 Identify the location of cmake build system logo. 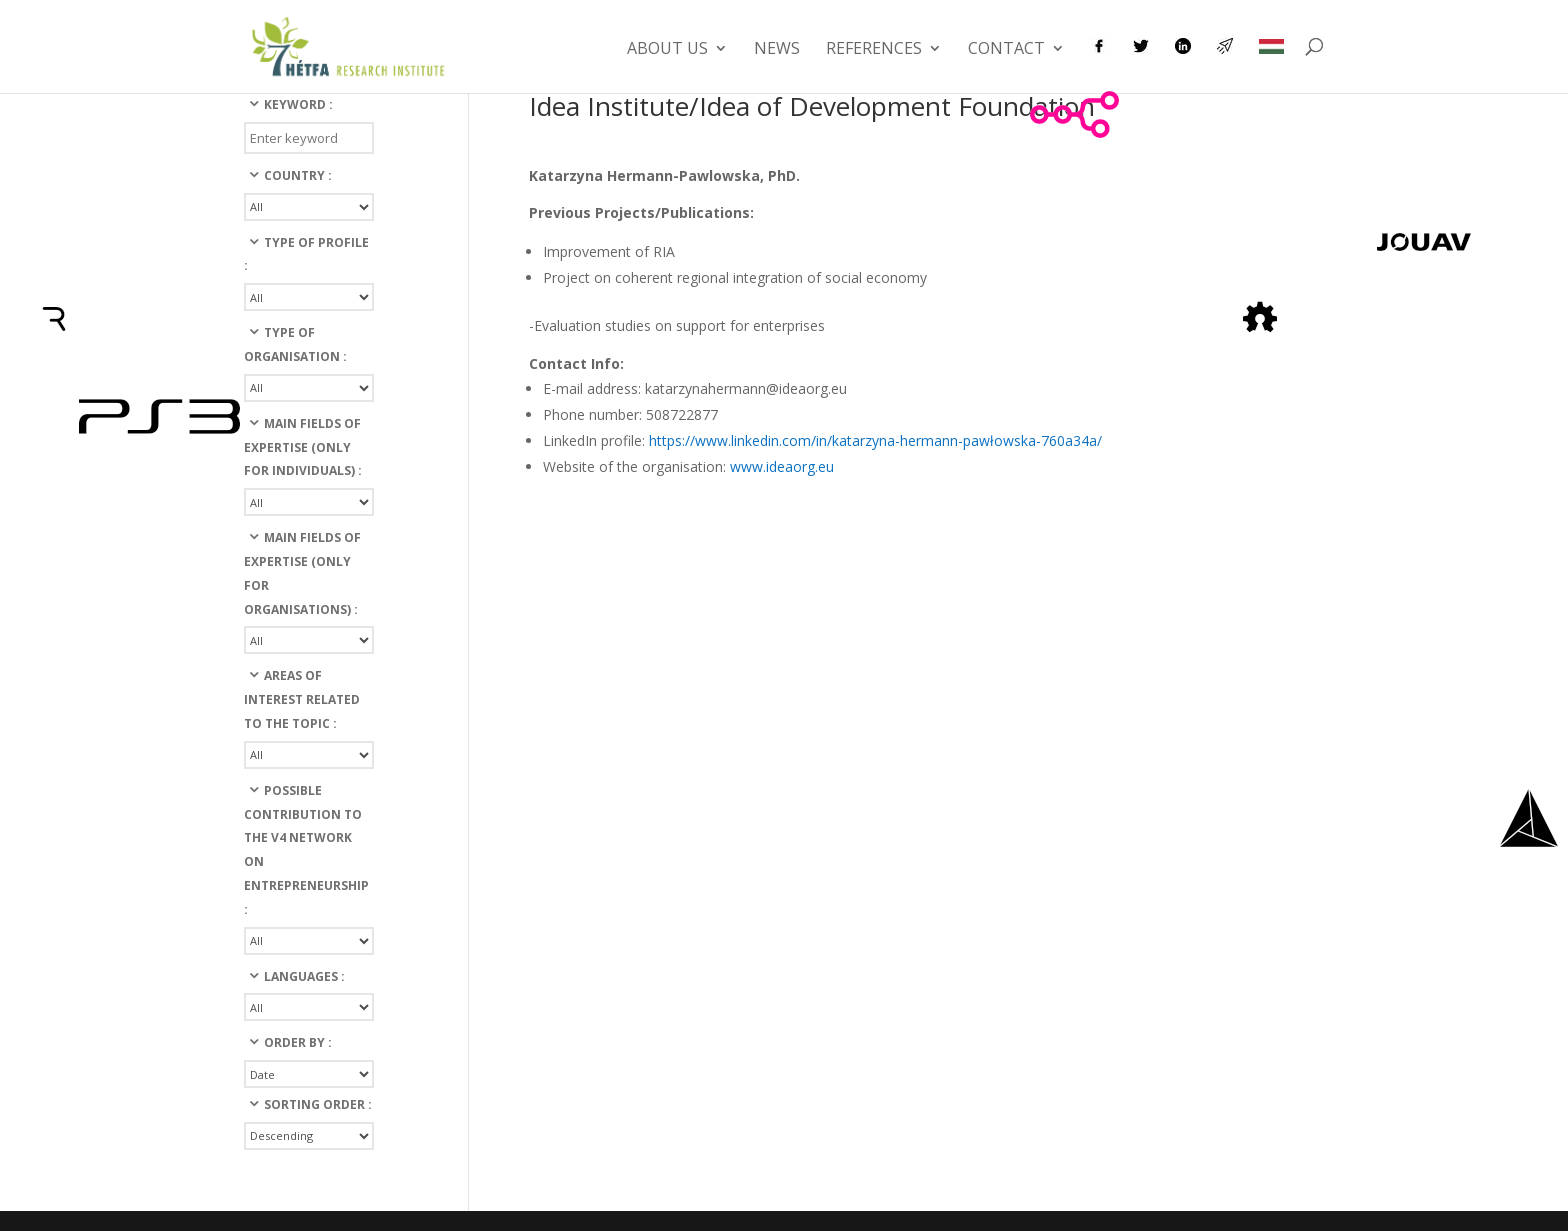
(1529, 818).